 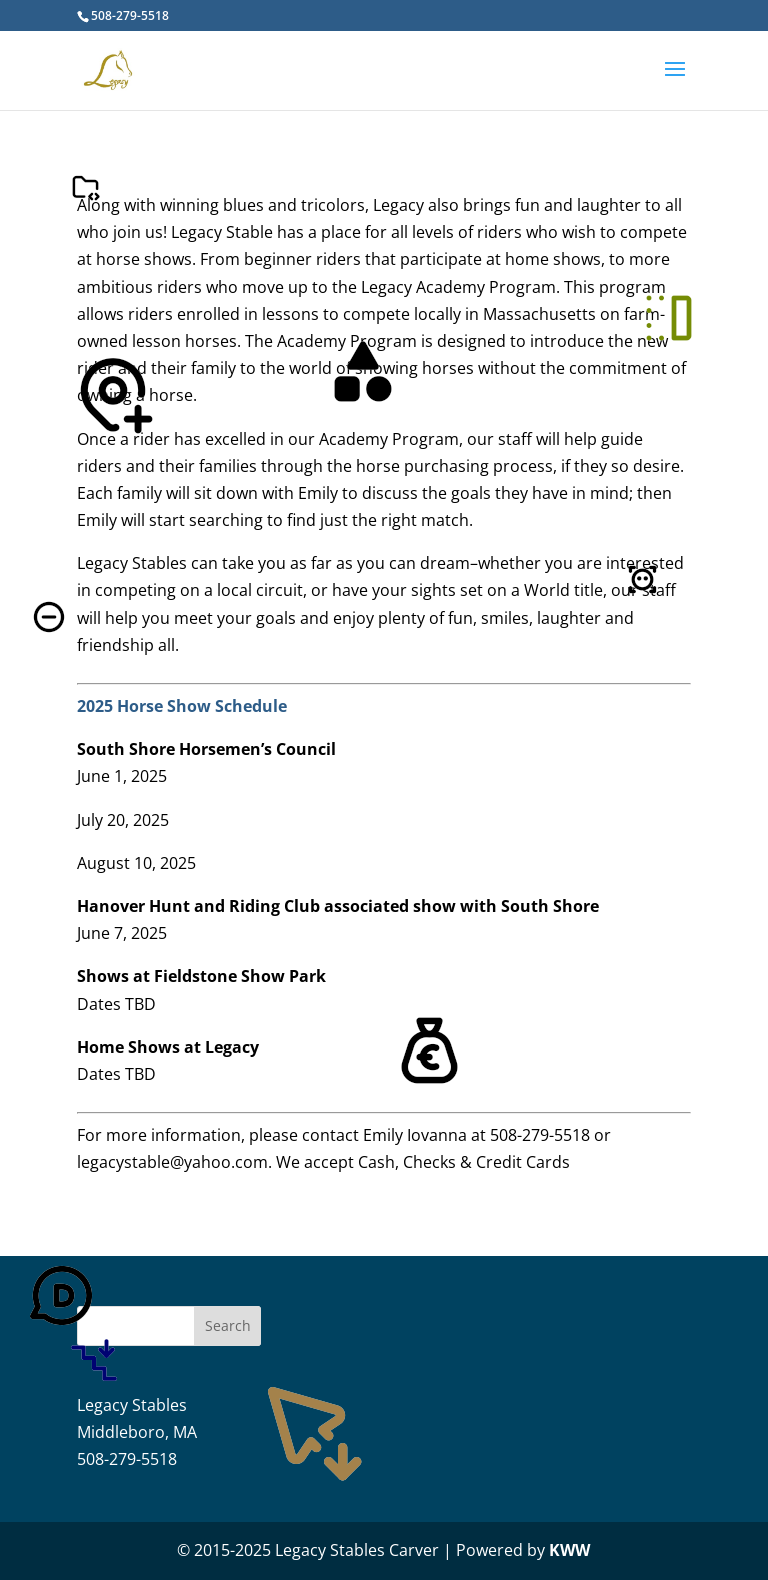 I want to click on open code projects folder, so click(x=85, y=187).